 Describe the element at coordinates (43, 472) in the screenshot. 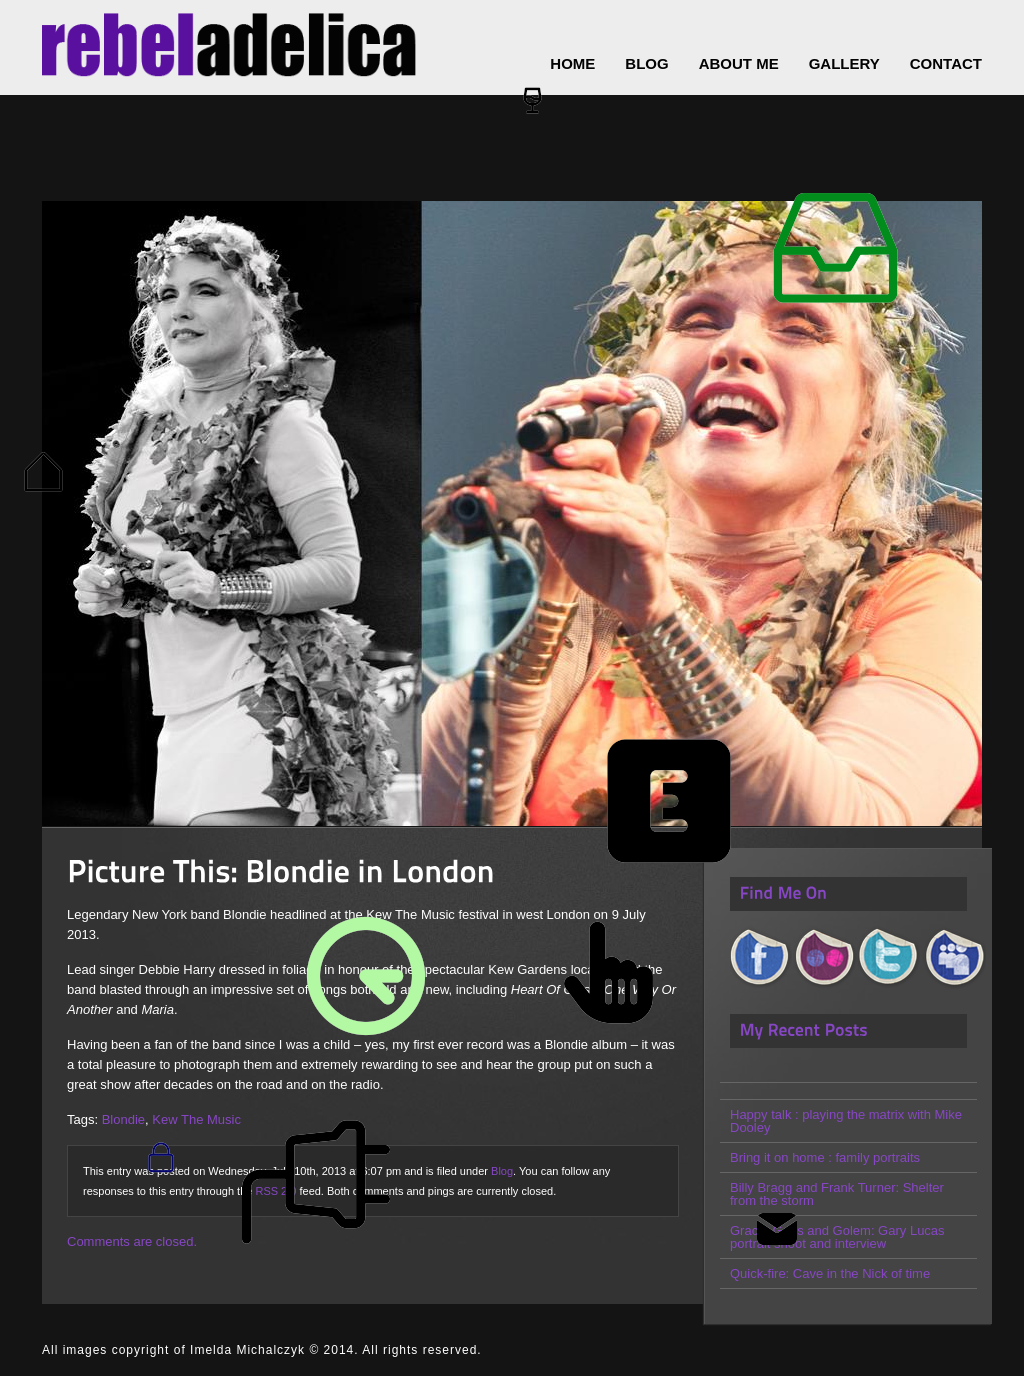

I see `navigate to home screen` at that location.